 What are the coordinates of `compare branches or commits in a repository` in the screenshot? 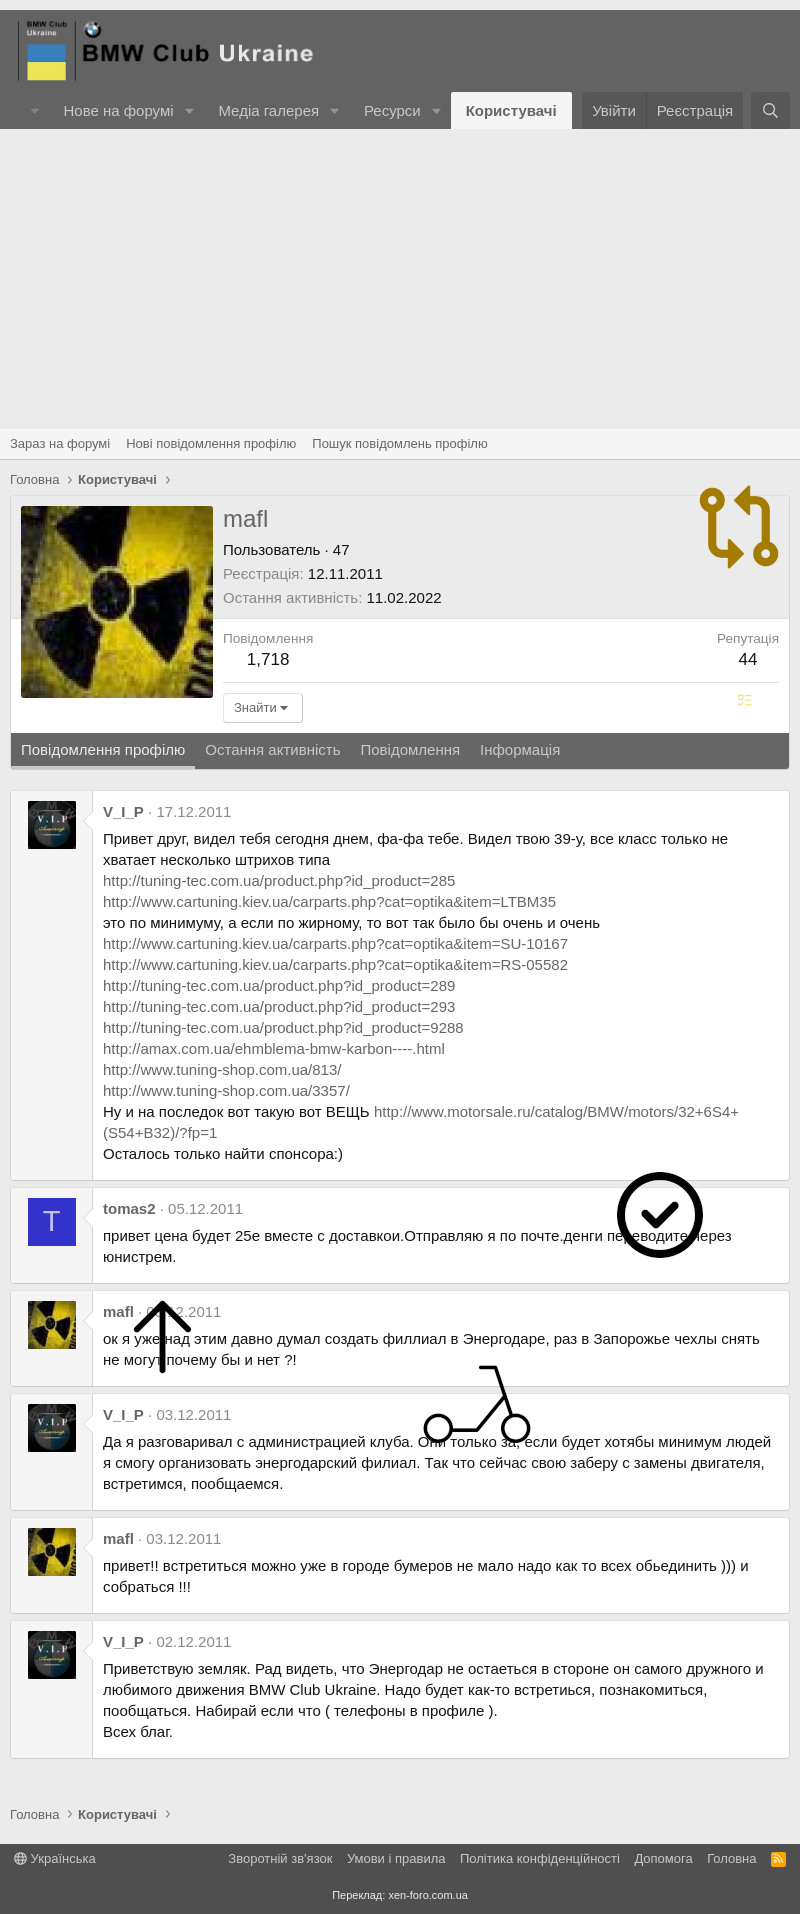 It's located at (739, 527).